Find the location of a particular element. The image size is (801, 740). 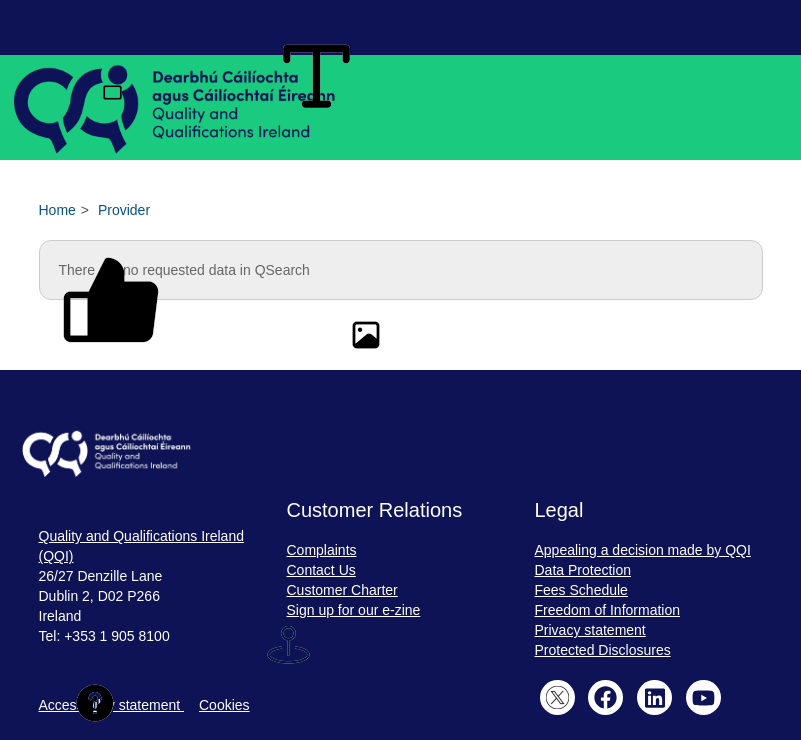

view location area or radius is located at coordinates (288, 645).